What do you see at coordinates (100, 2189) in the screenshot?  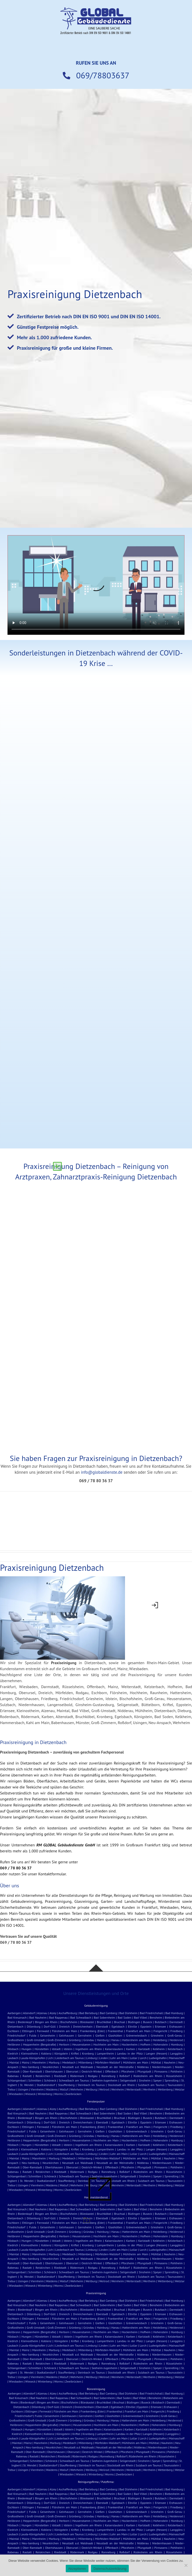 I see `open link in a new window or tab` at bounding box center [100, 2189].